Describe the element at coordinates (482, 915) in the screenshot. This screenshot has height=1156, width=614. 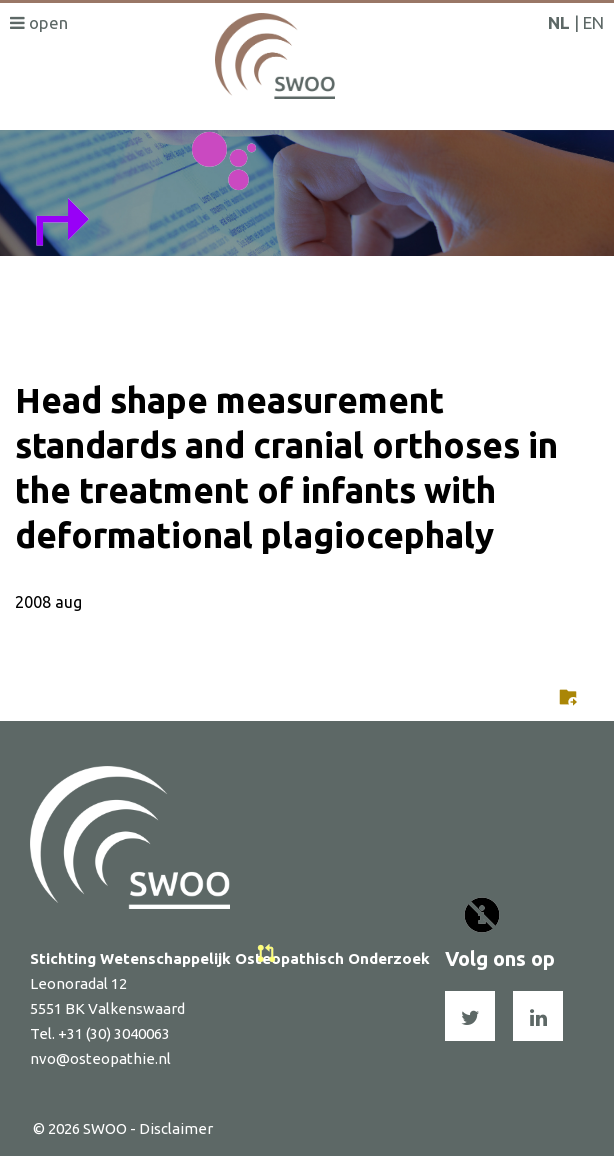
I see `information or help is unavailable` at that location.